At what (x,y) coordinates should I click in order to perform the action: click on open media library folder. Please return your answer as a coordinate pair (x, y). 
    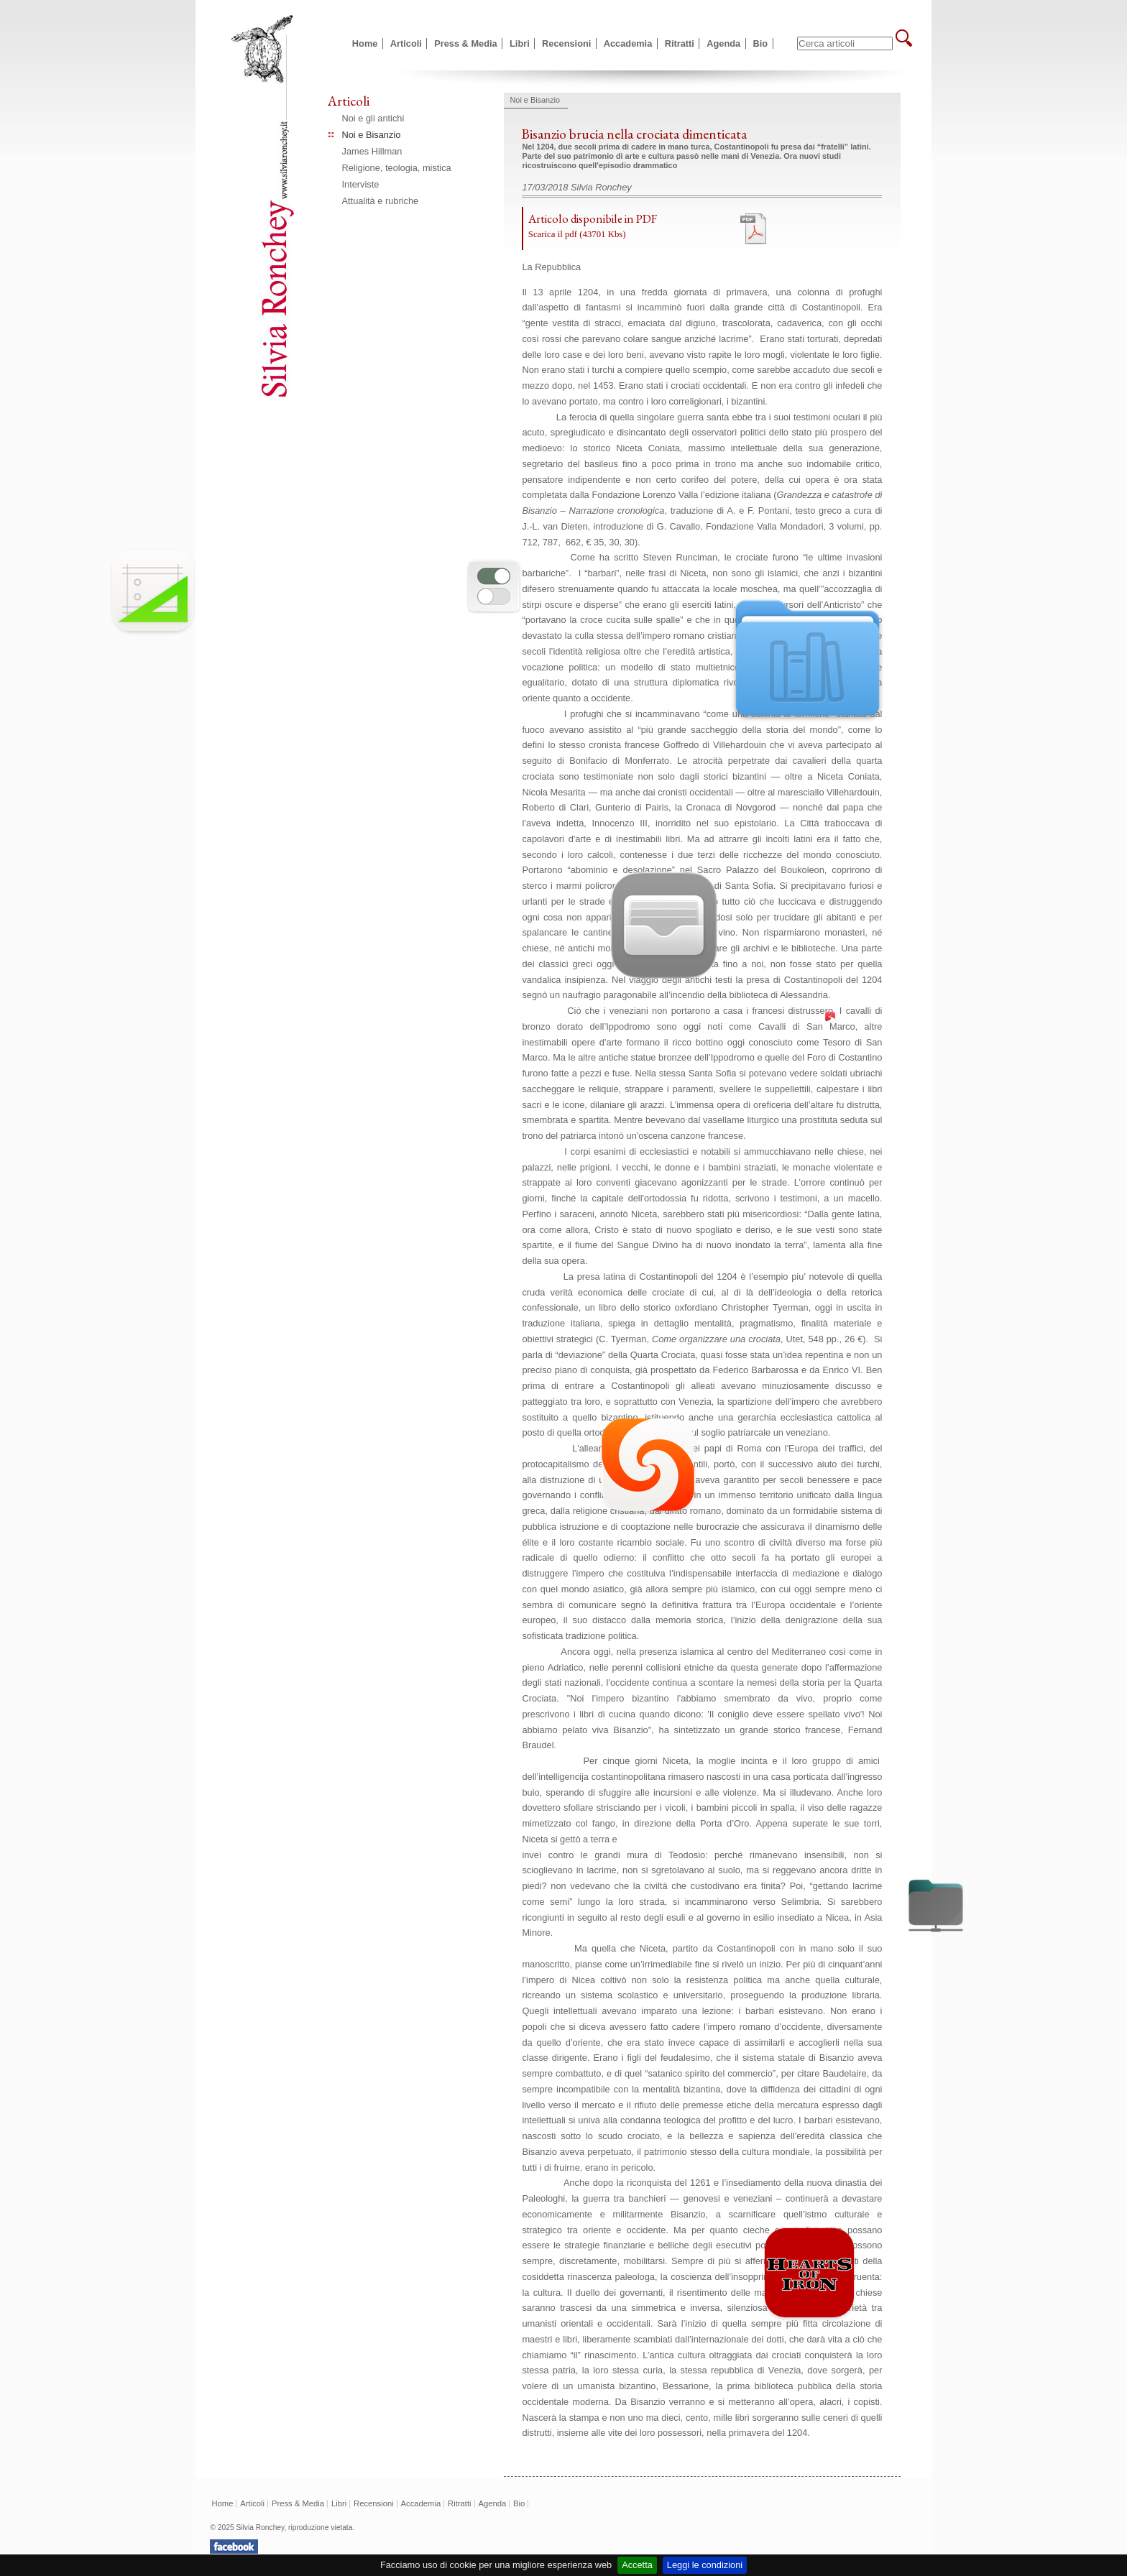
    Looking at the image, I should click on (807, 657).